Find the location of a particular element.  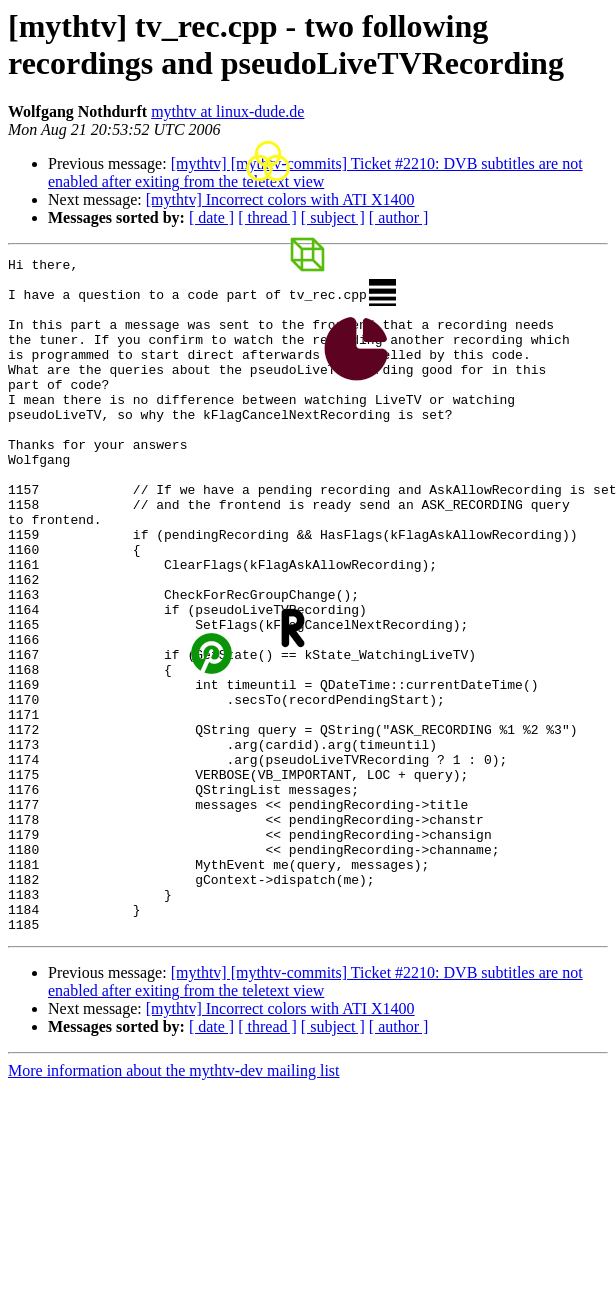

open Pinterest app is located at coordinates (211, 653).